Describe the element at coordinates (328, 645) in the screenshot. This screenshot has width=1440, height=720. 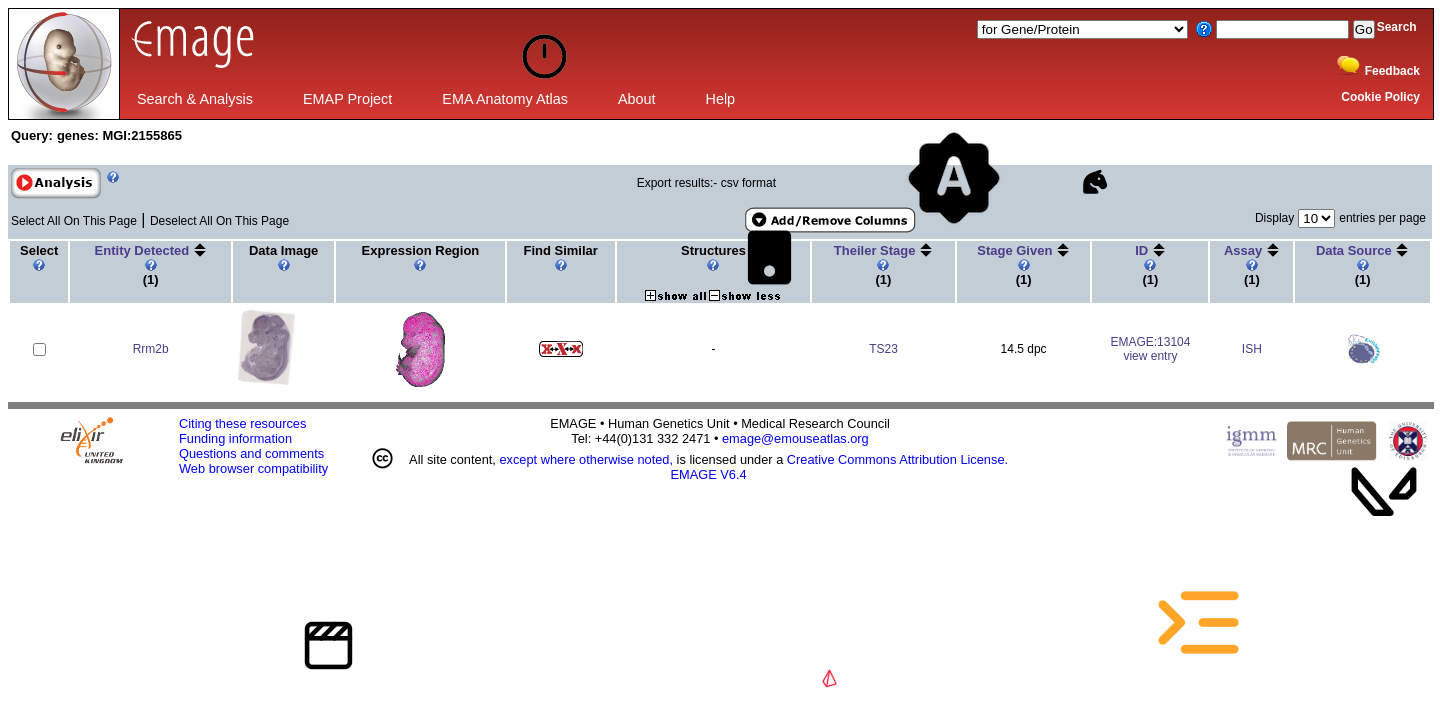
I see `freeze the top row in a spreadsheet` at that location.